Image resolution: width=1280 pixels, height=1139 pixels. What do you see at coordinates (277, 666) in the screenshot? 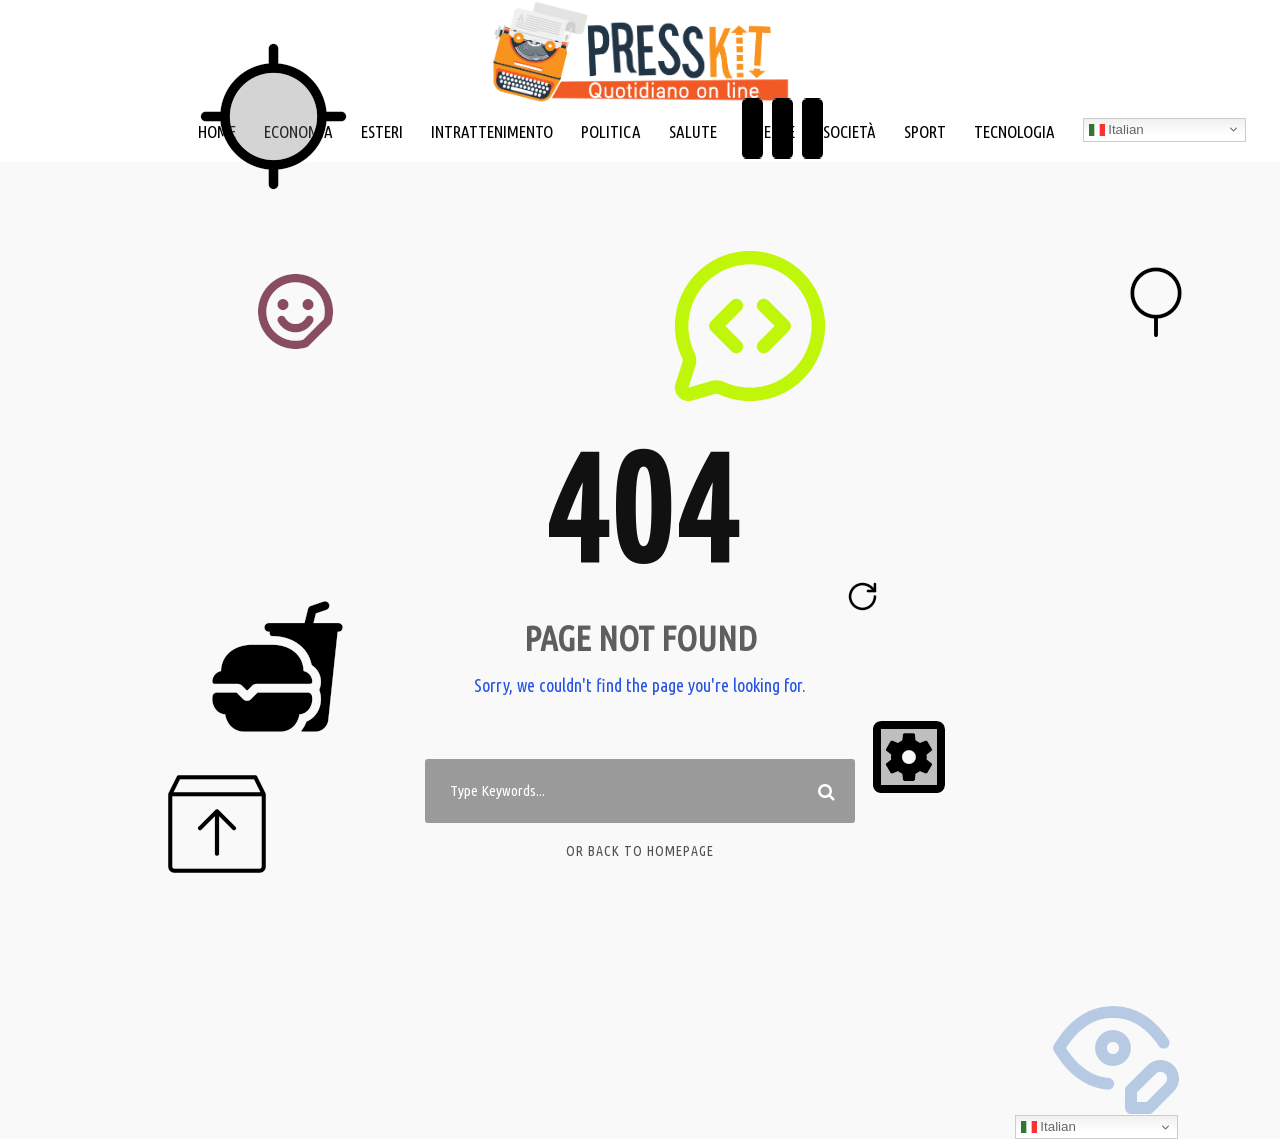
I see `browse nearby fast food restaurants` at bounding box center [277, 666].